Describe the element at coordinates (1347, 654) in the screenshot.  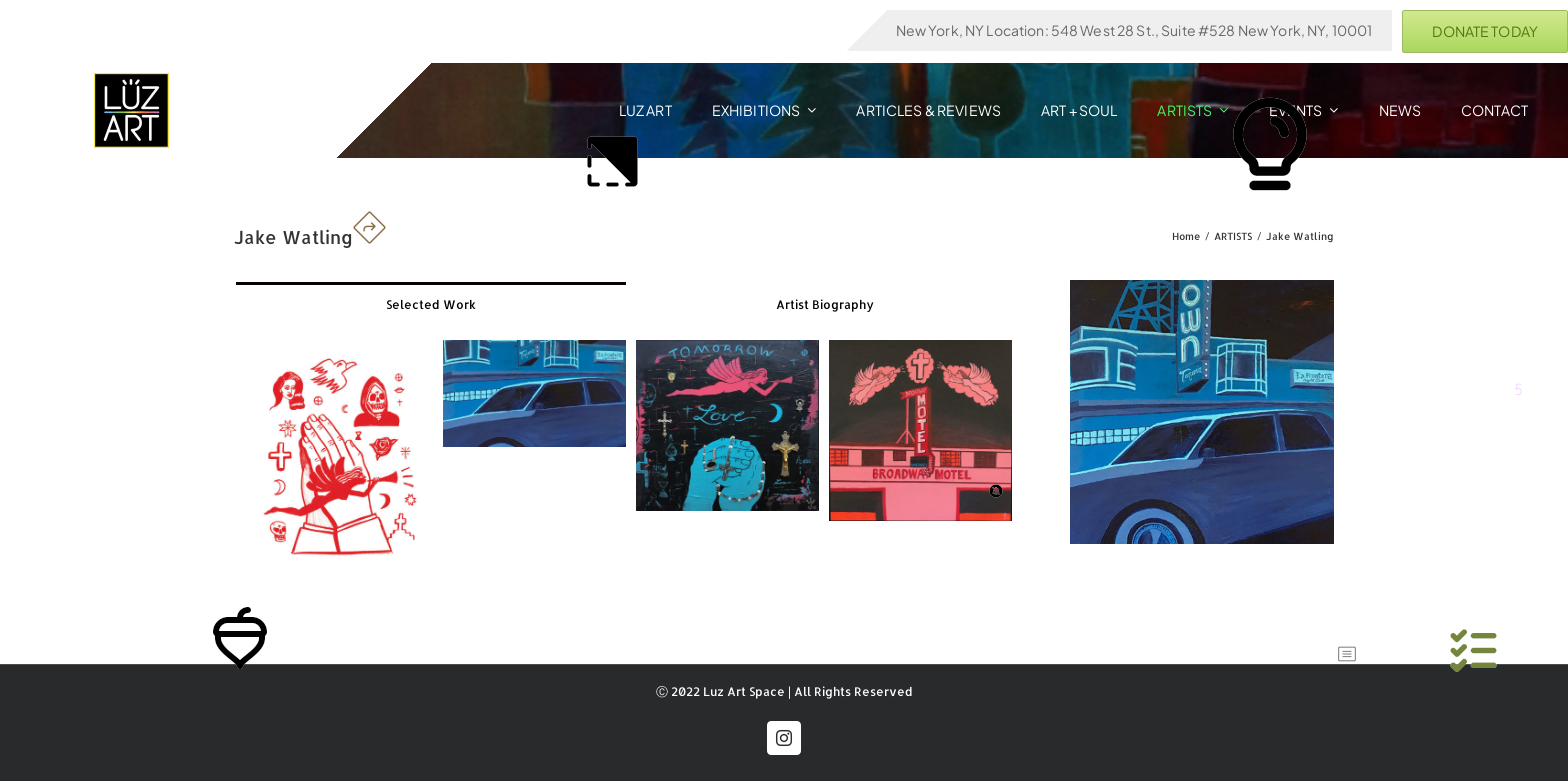
I see `view article or document content` at that location.